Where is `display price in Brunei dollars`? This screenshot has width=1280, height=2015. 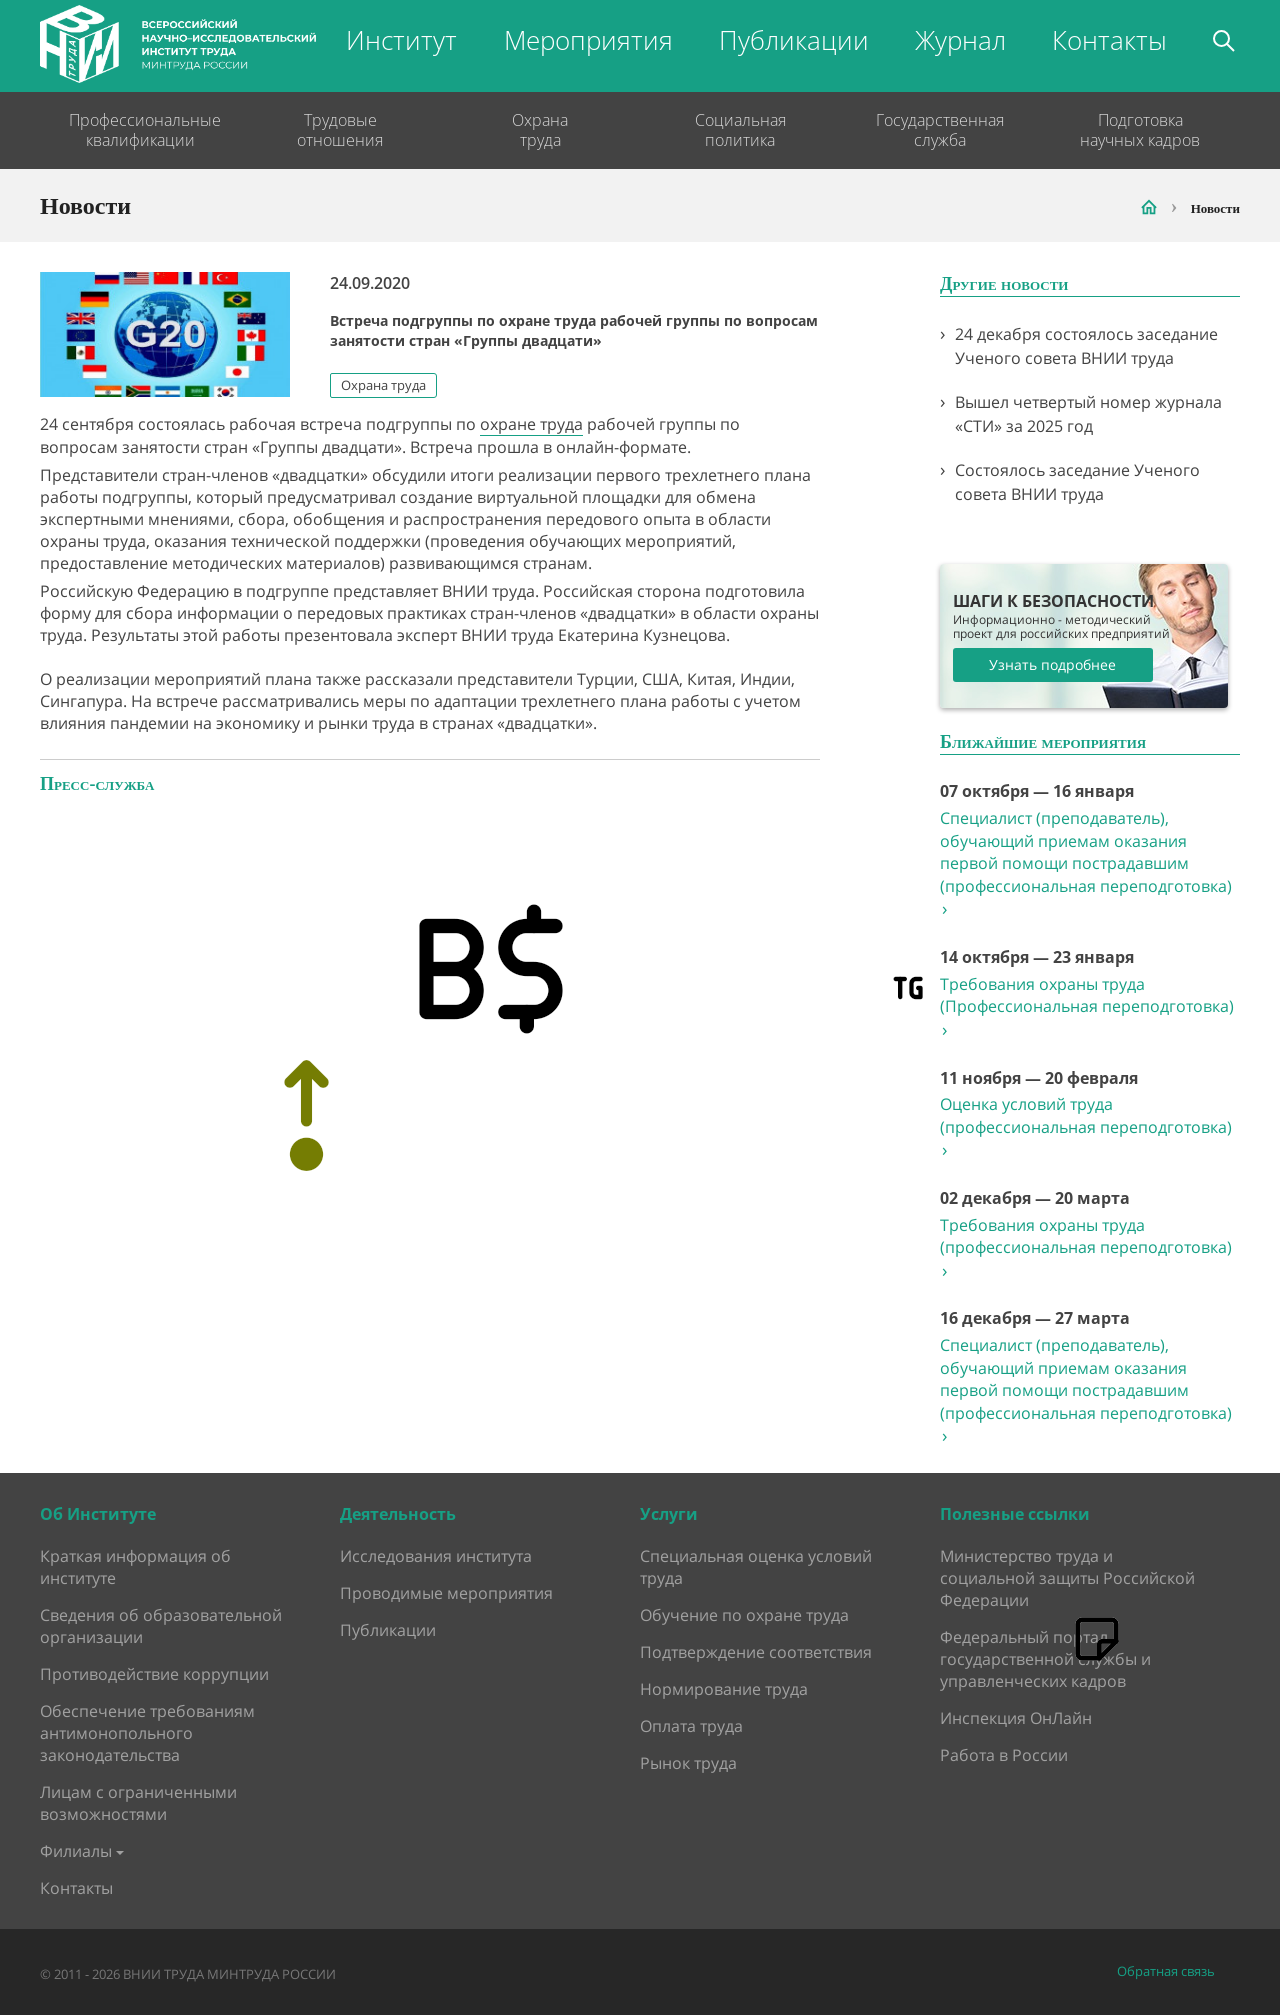 display price in Brunei dollars is located at coordinates (491, 969).